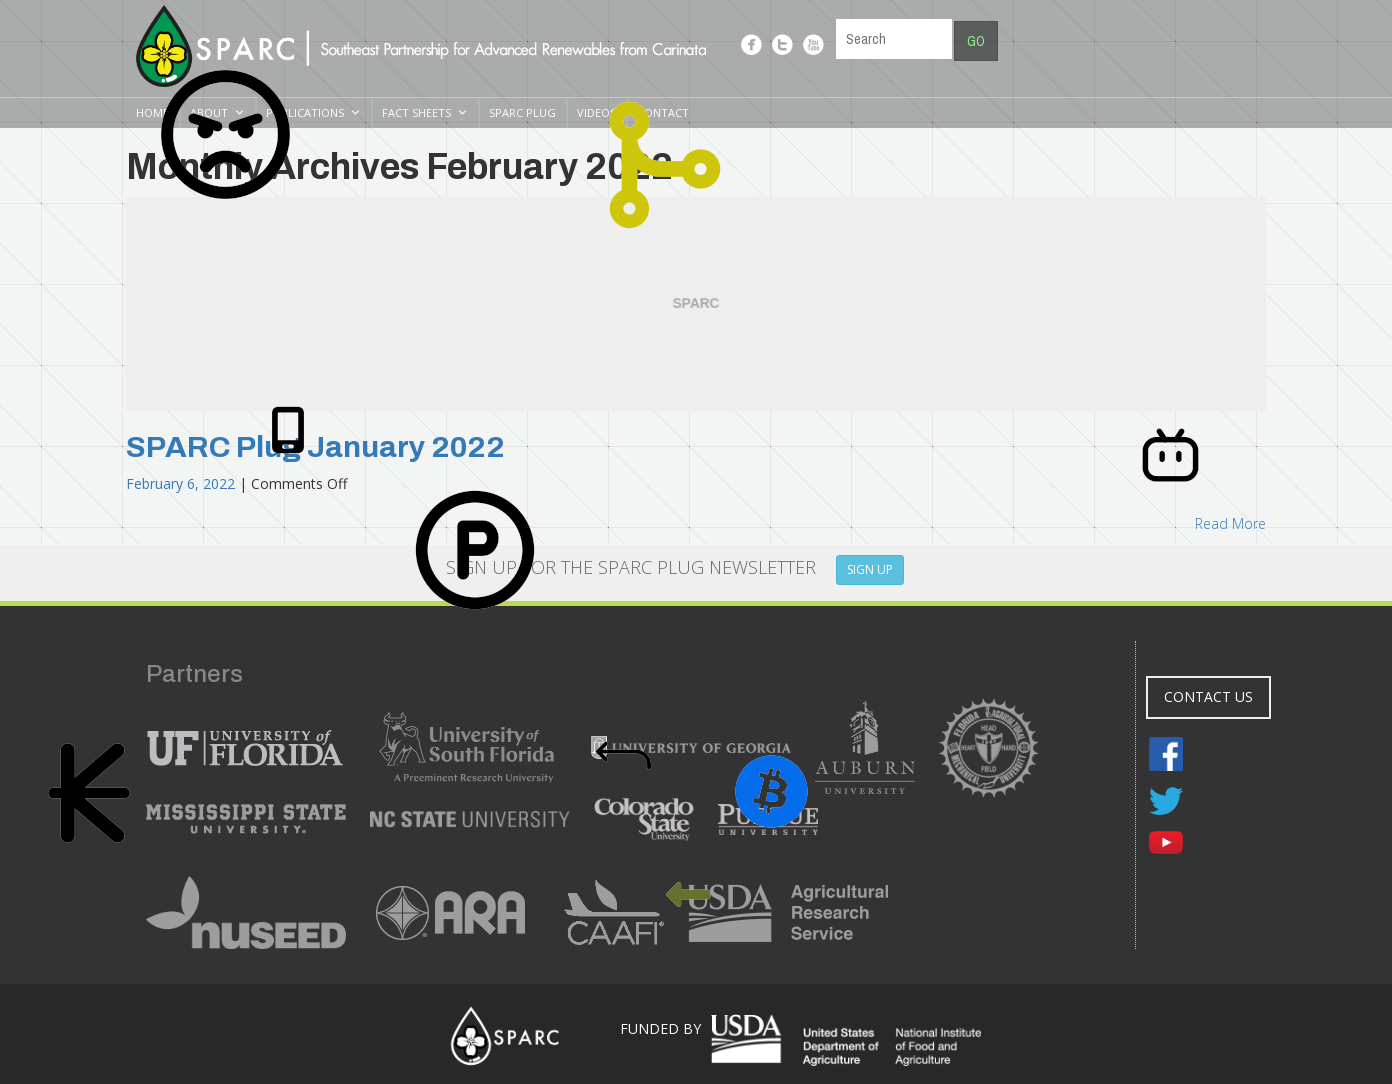 This screenshot has height=1084, width=1392. I want to click on react to a message with anger, so click(225, 134).